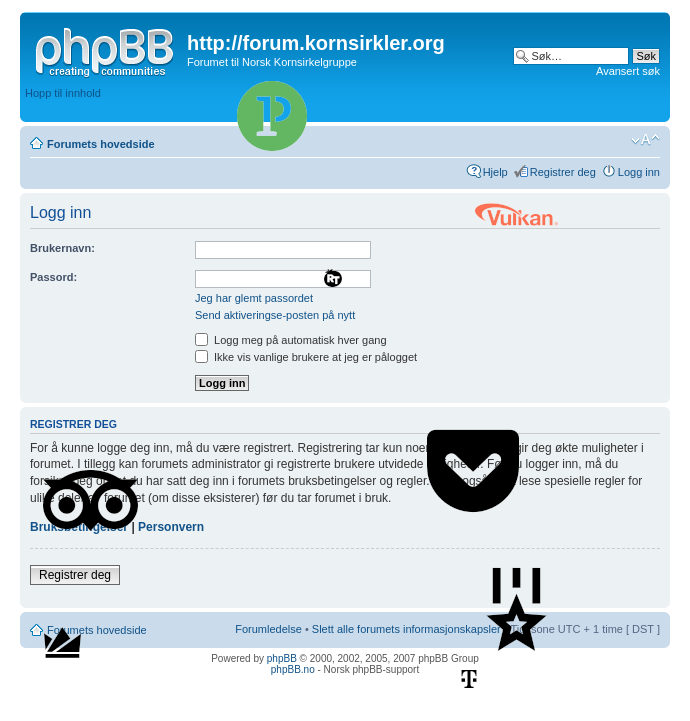 The width and height of the screenshot is (690, 721). I want to click on vulkan graphics API logo, so click(516, 214).